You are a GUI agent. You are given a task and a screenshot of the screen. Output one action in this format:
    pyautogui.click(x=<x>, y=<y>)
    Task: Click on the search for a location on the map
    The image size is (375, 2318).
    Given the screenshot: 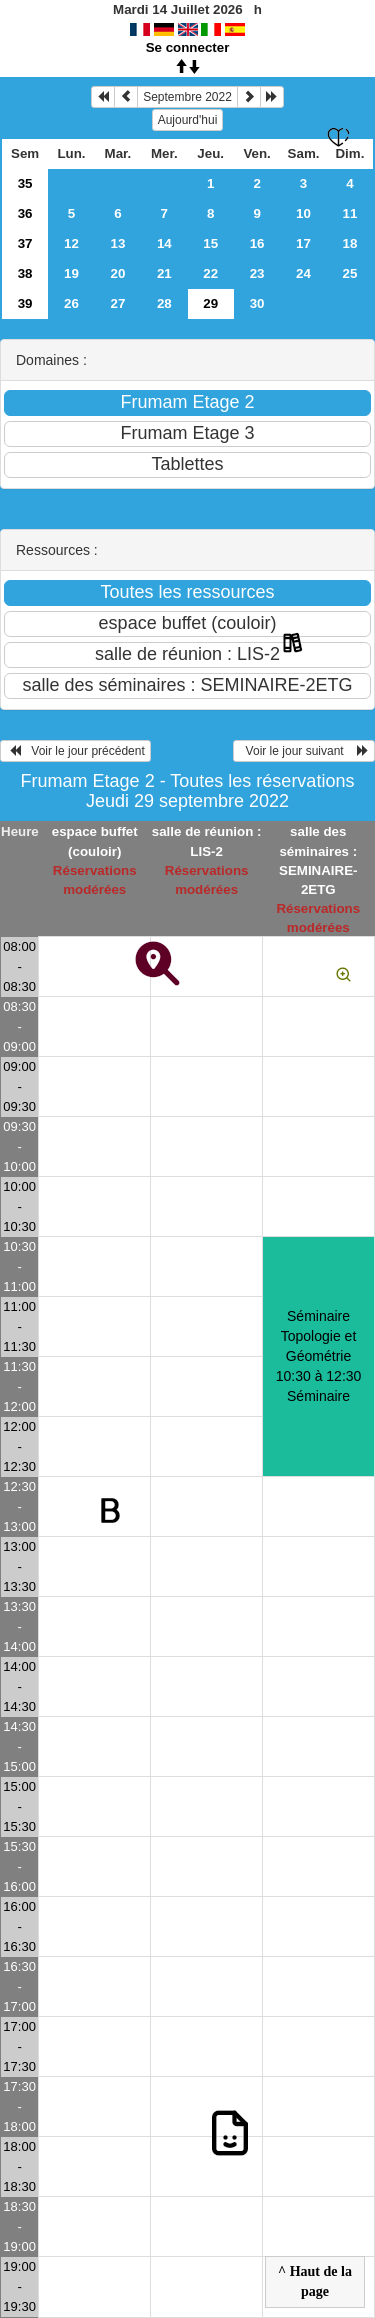 What is the action you would take?
    pyautogui.click(x=157, y=963)
    